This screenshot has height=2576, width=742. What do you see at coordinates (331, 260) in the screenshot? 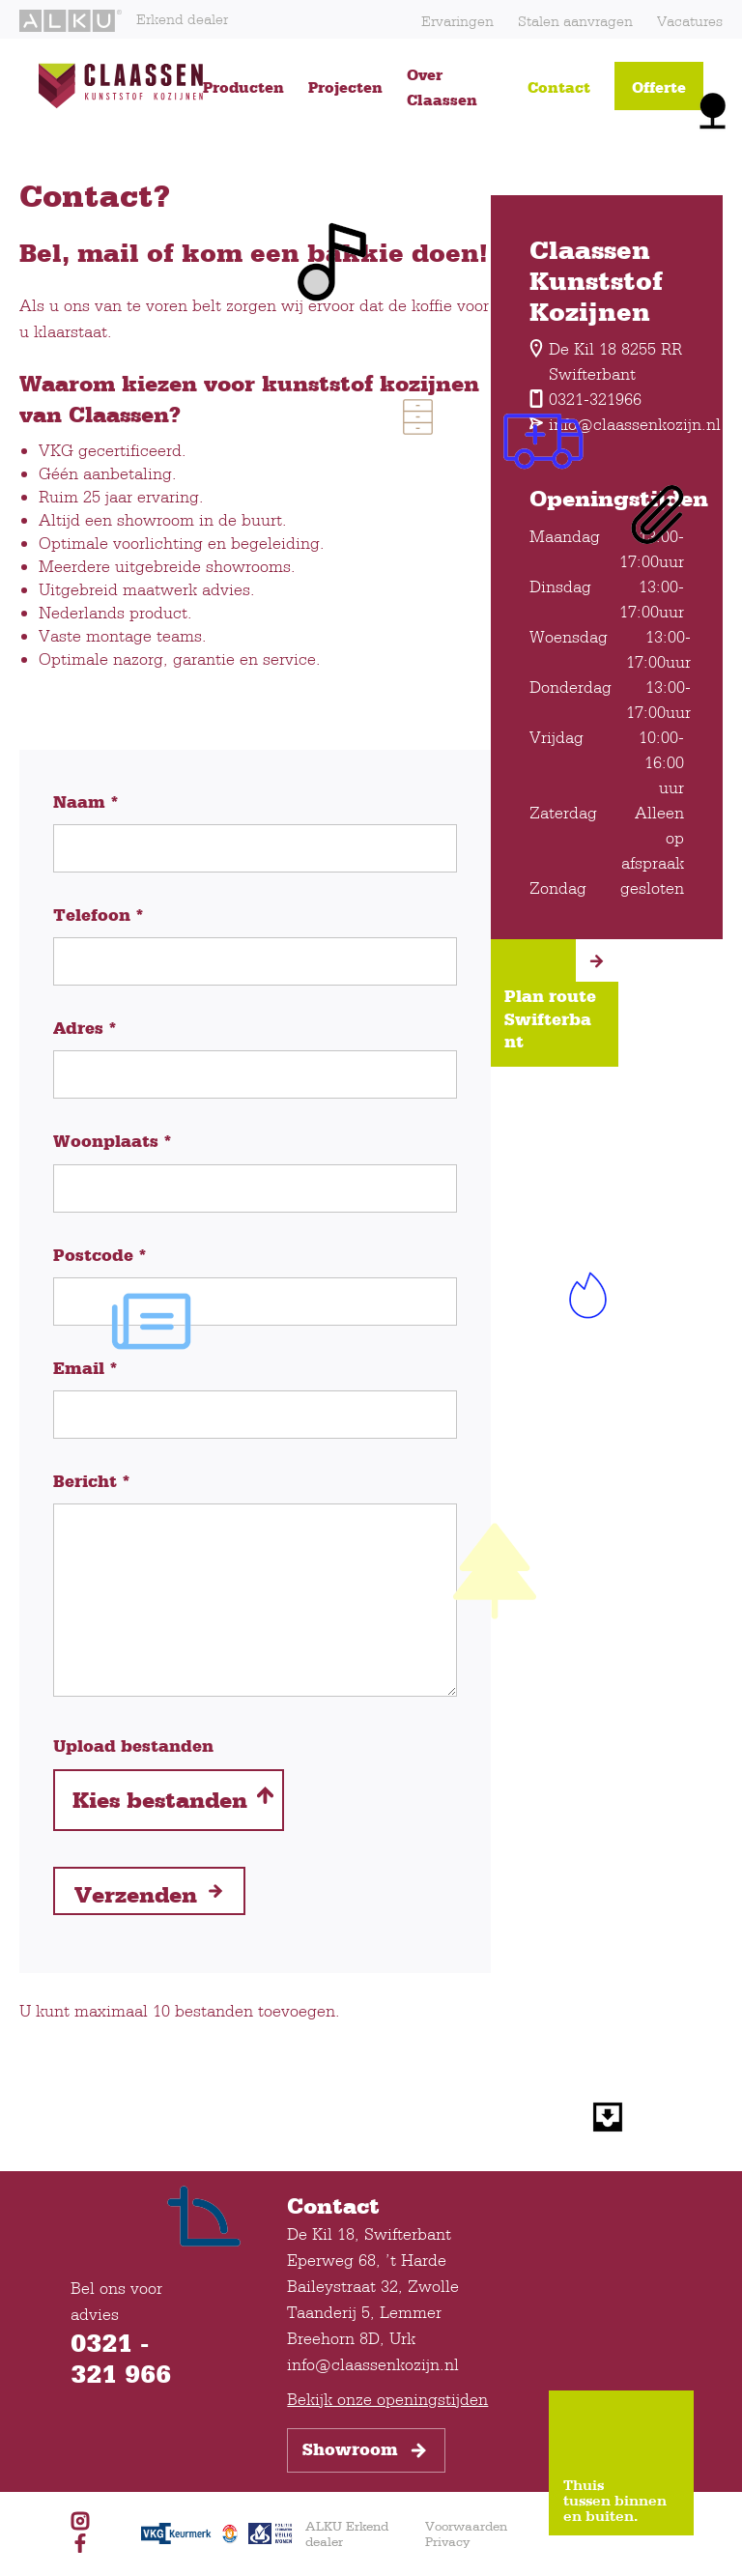
I see `access music or audio player` at bounding box center [331, 260].